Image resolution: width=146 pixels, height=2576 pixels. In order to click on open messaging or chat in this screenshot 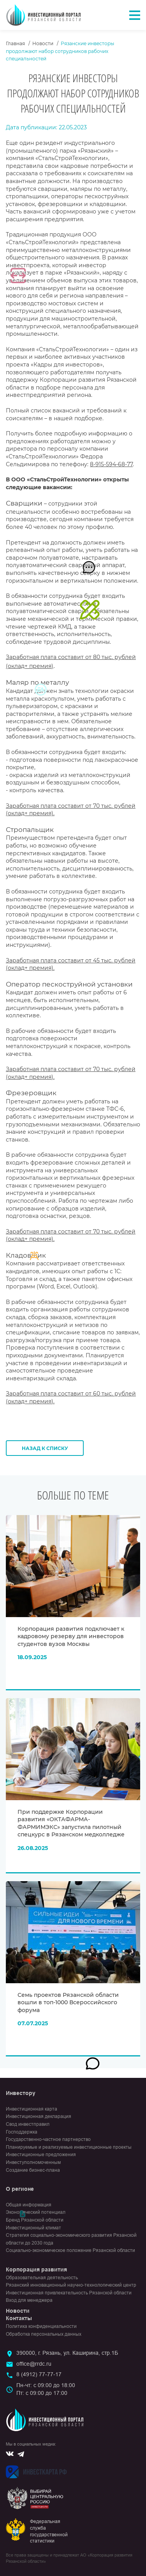, I will do `click(93, 2063)`.